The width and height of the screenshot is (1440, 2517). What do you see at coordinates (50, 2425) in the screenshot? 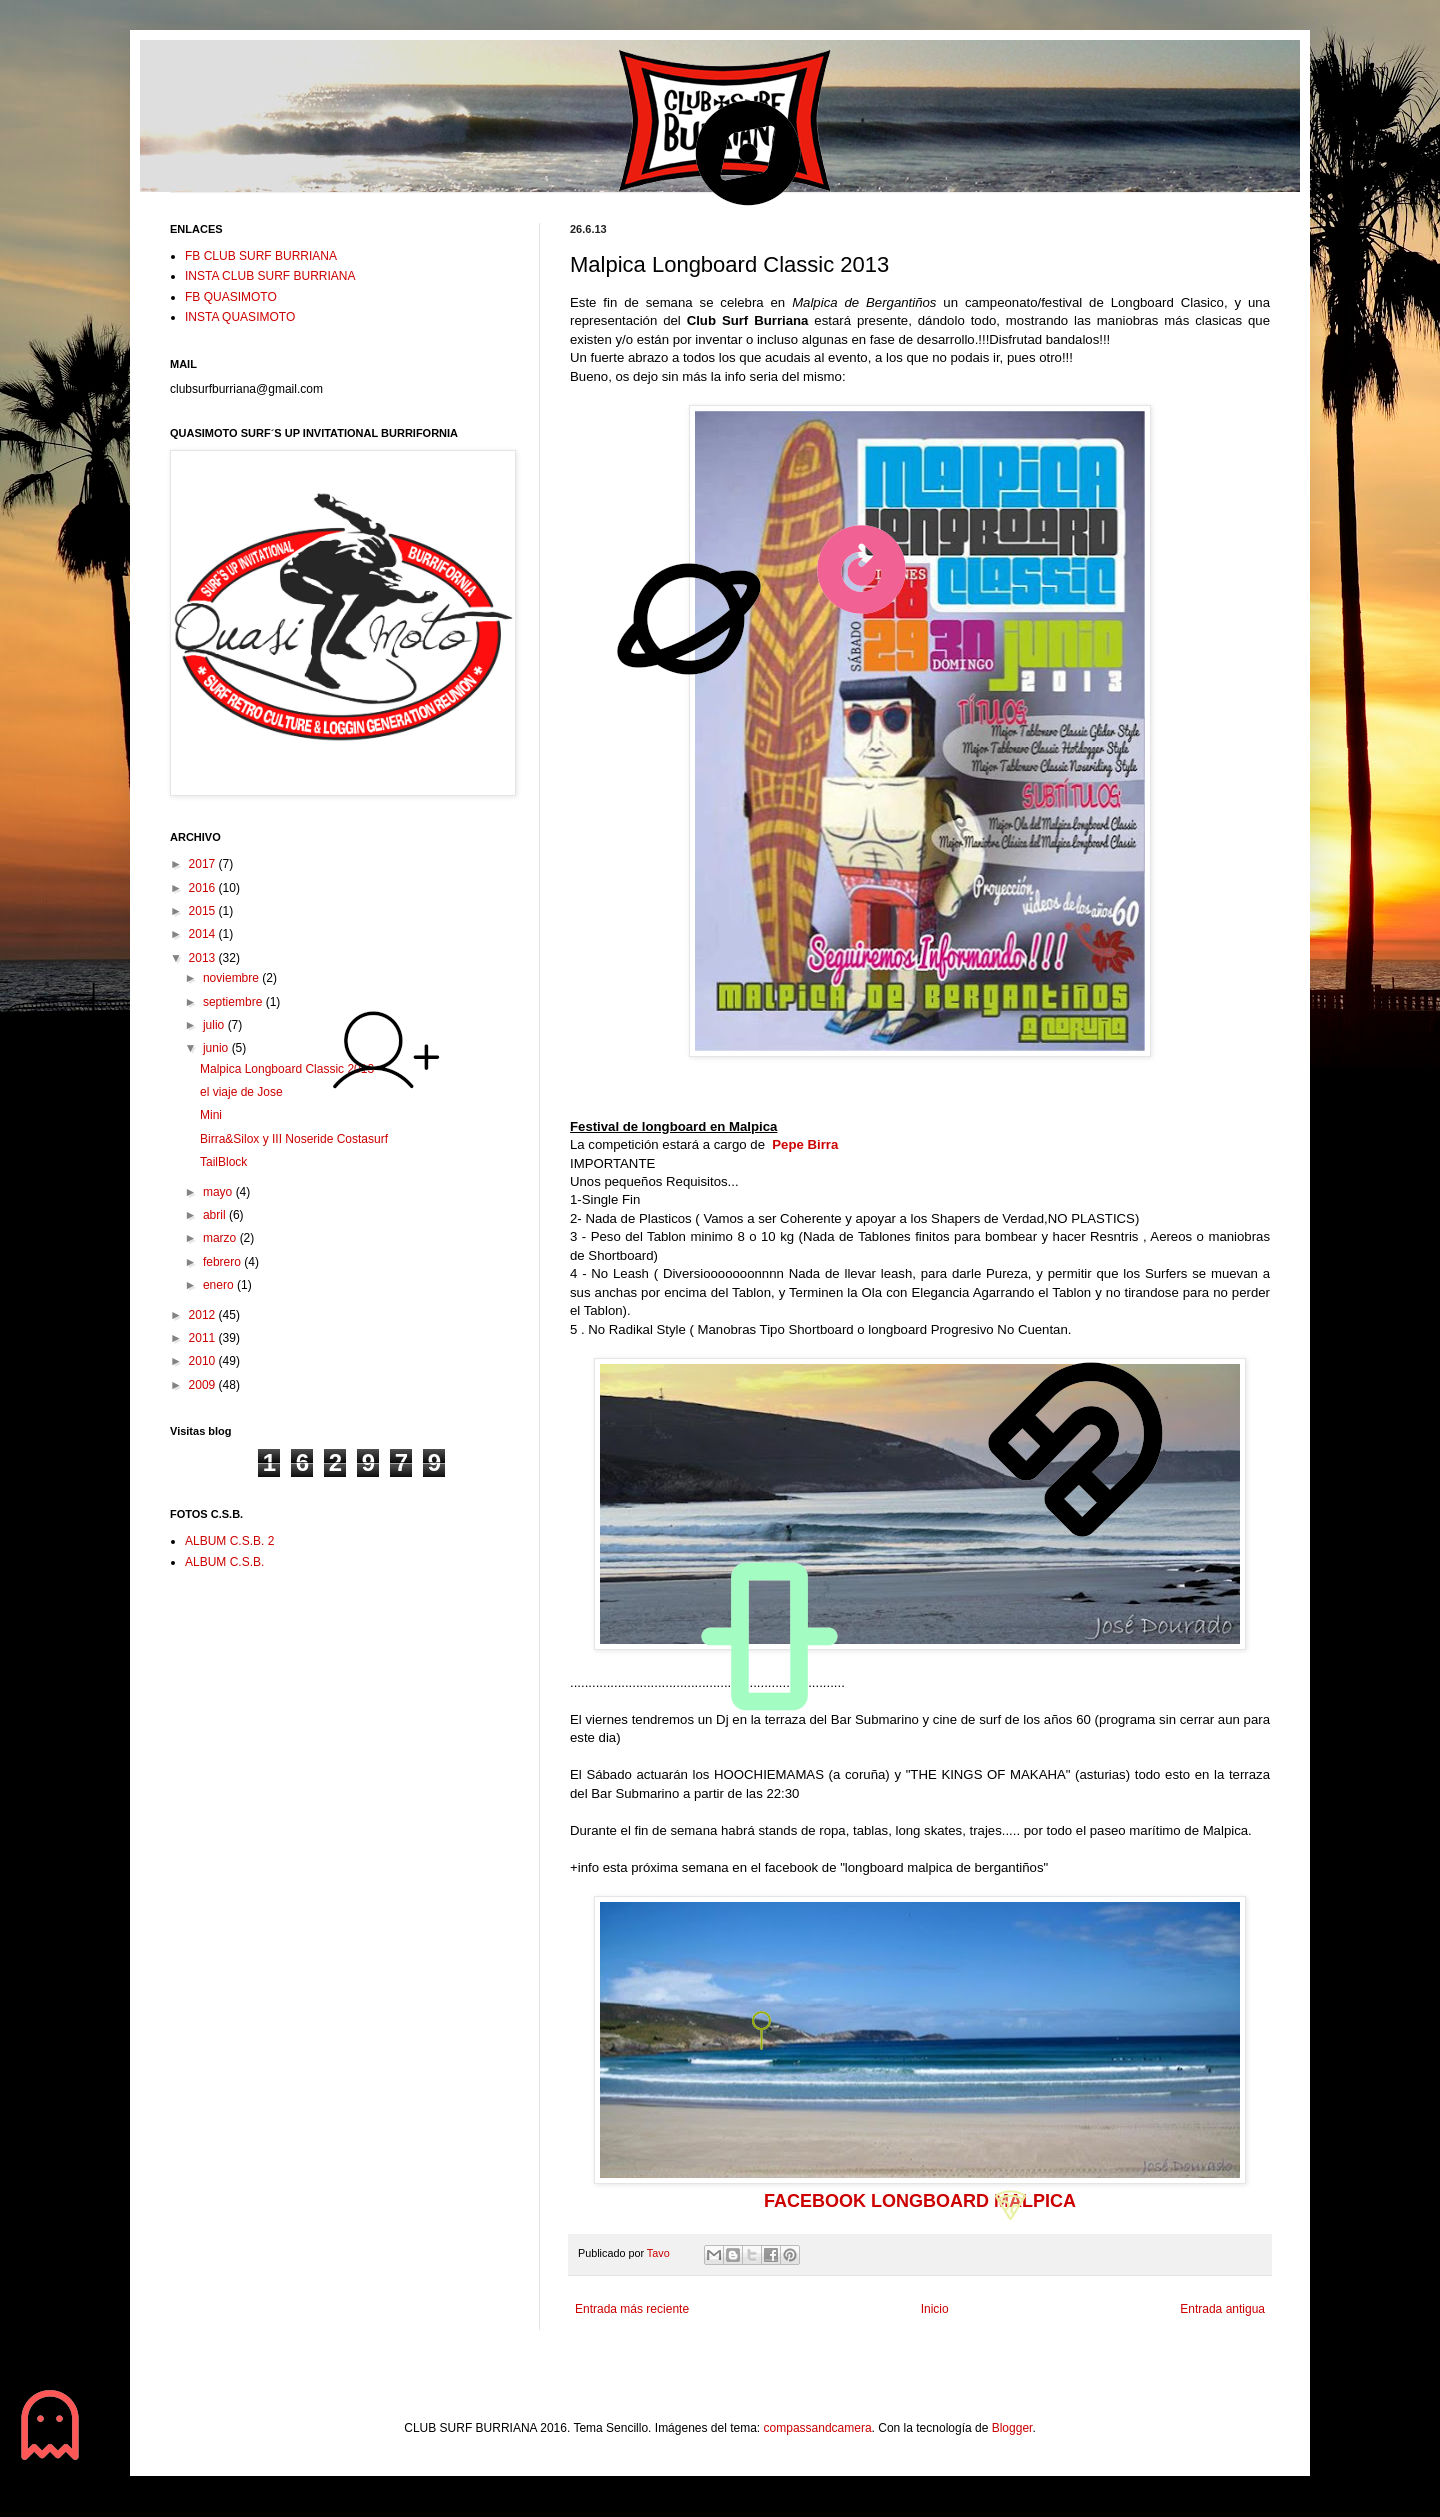
I see `toggle incognito or ghost mode` at bounding box center [50, 2425].